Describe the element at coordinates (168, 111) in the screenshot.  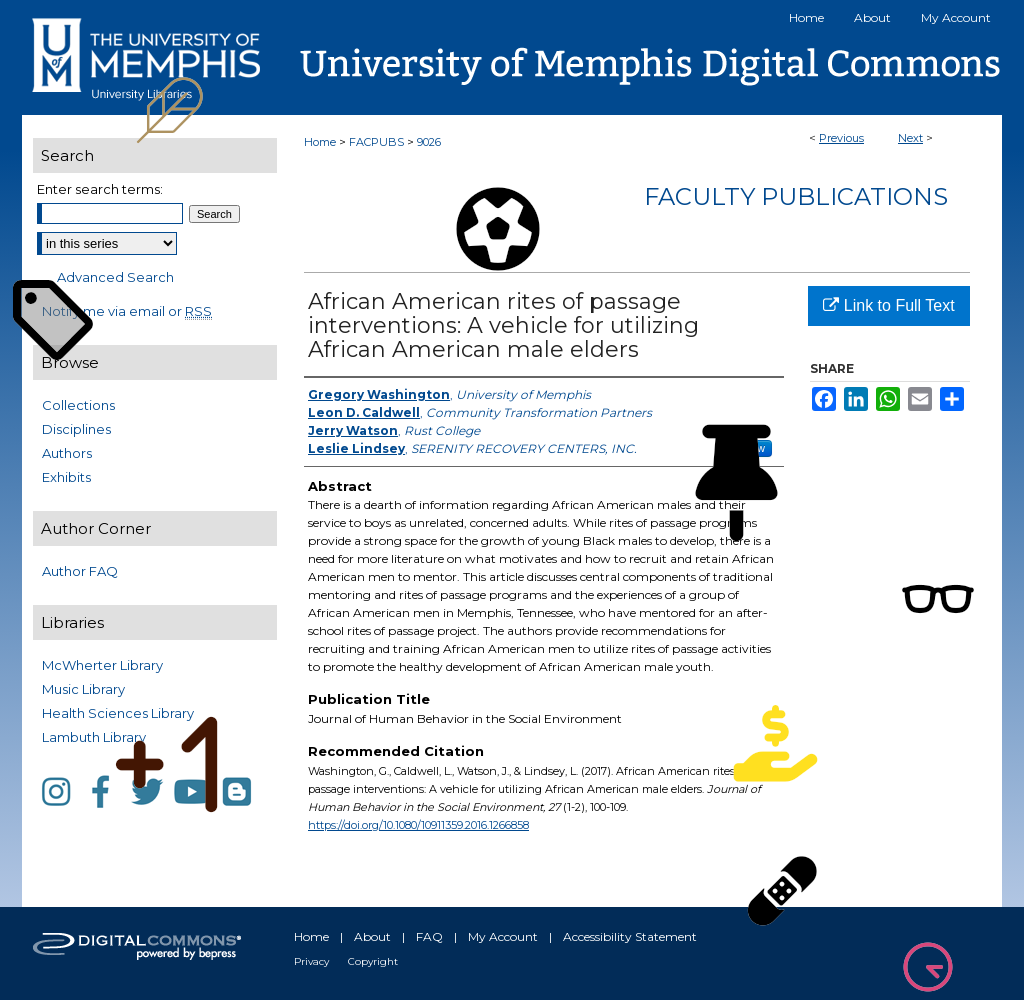
I see `compose a new post or message` at that location.